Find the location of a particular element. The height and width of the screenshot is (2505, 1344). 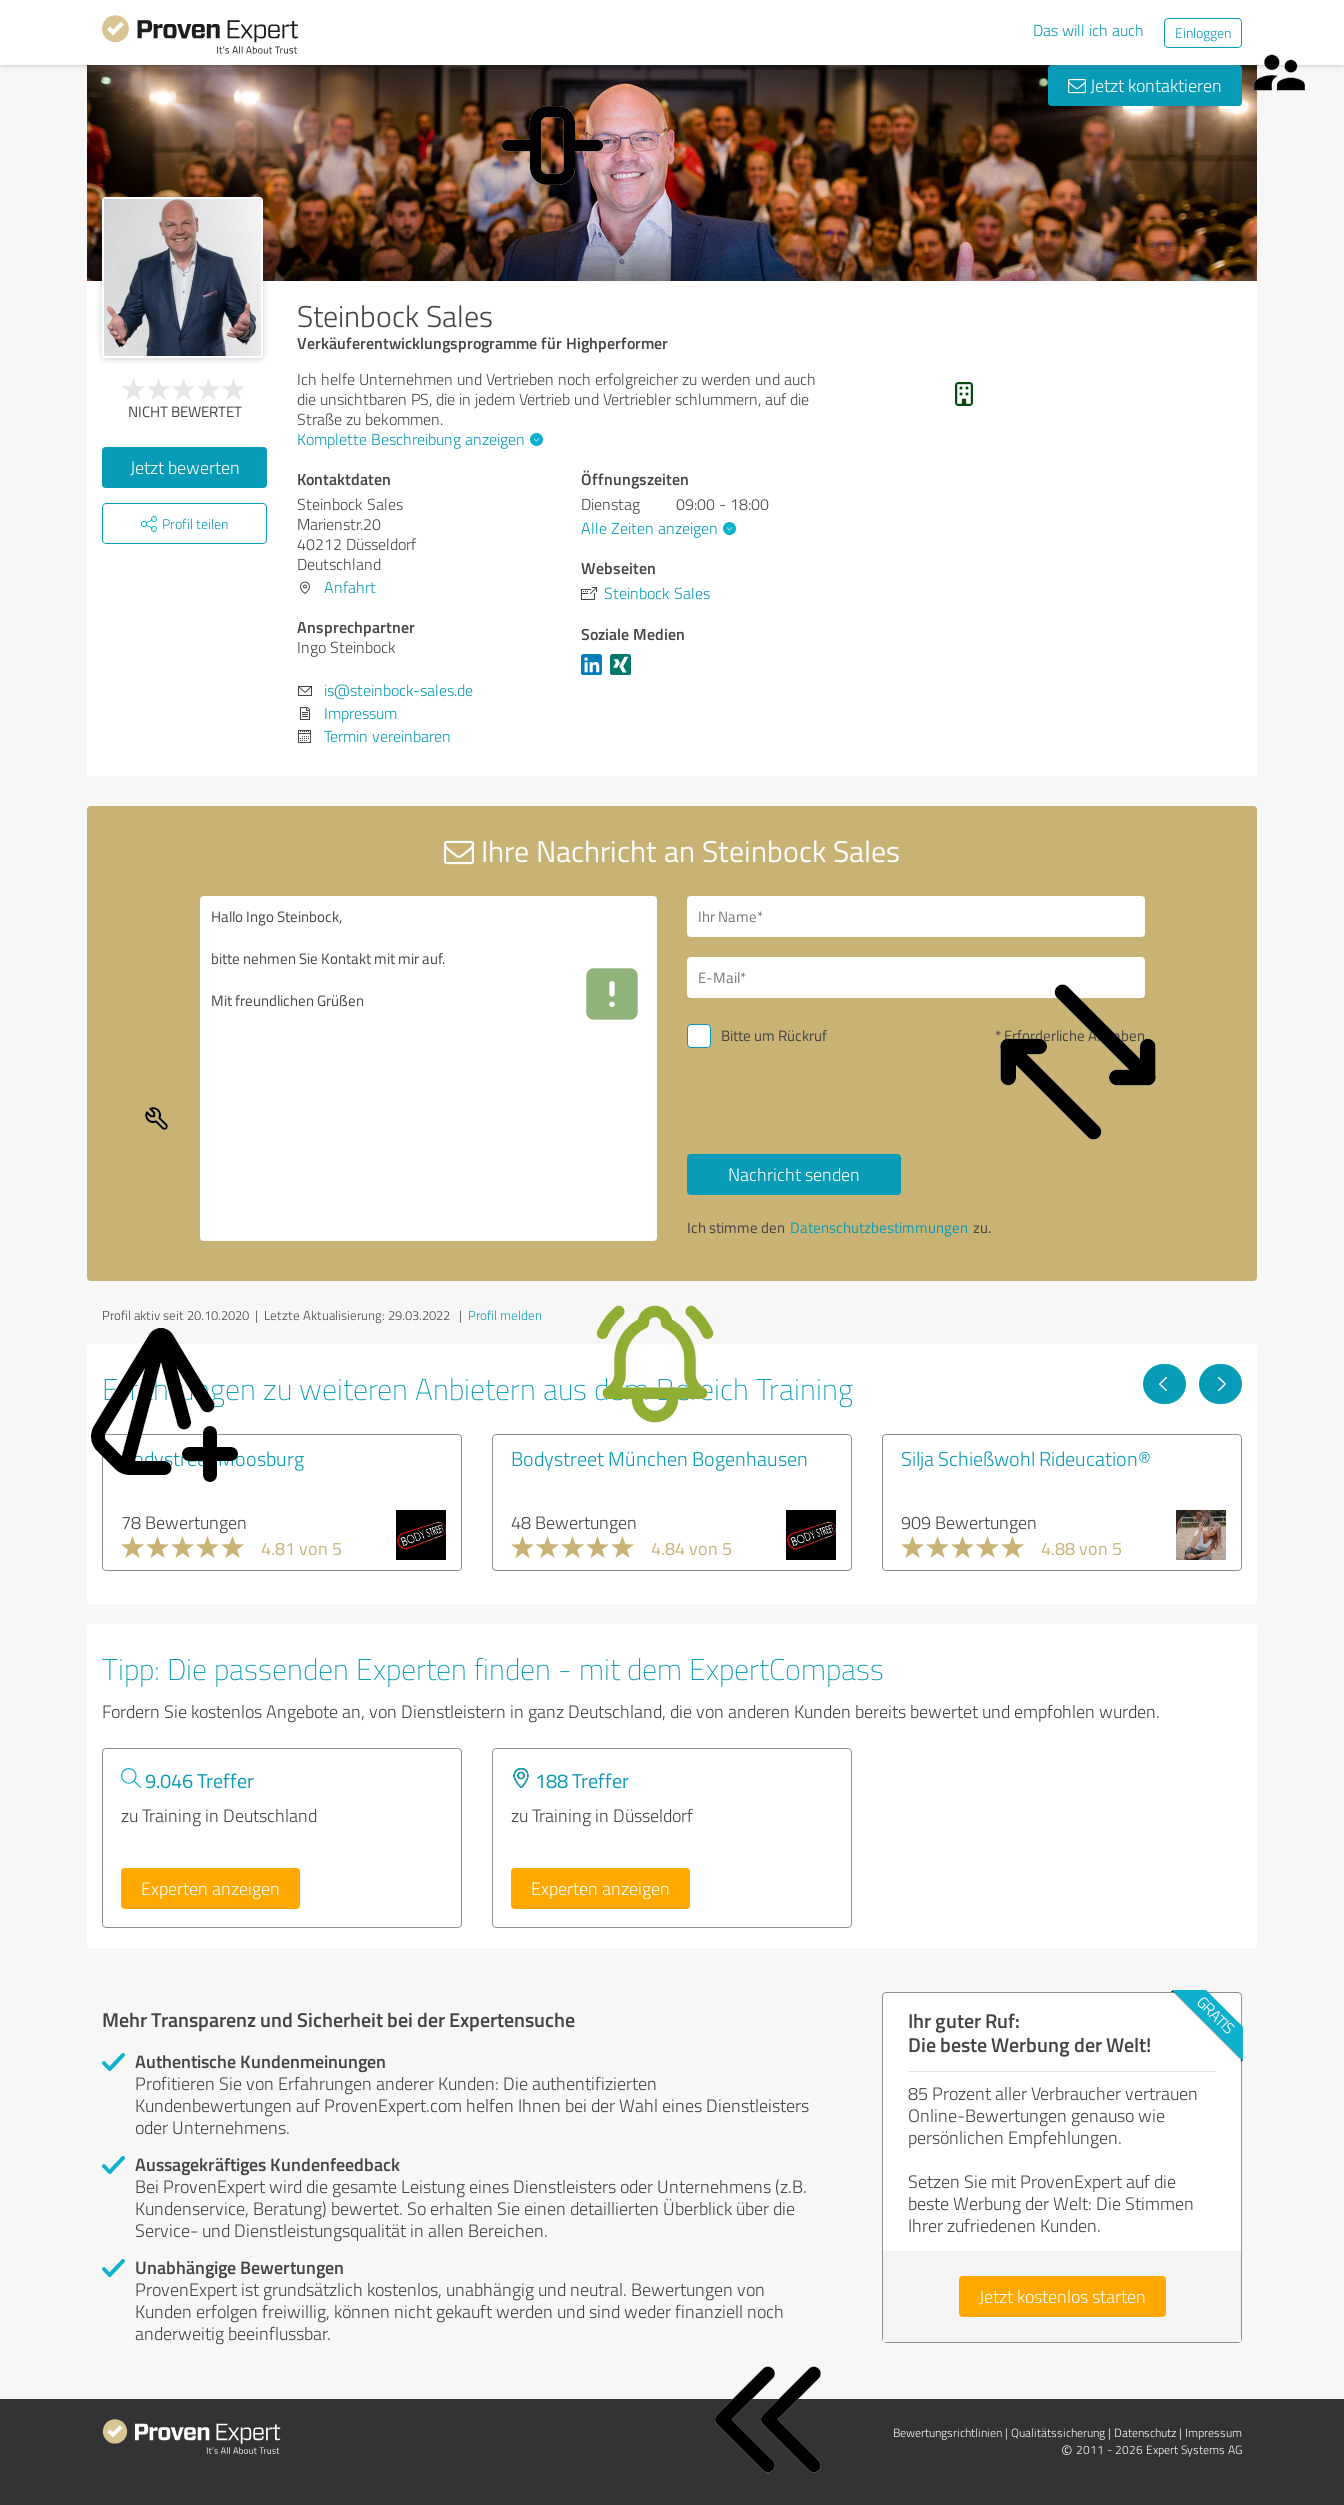

manage team members or user accounts is located at coordinates (1279, 72).